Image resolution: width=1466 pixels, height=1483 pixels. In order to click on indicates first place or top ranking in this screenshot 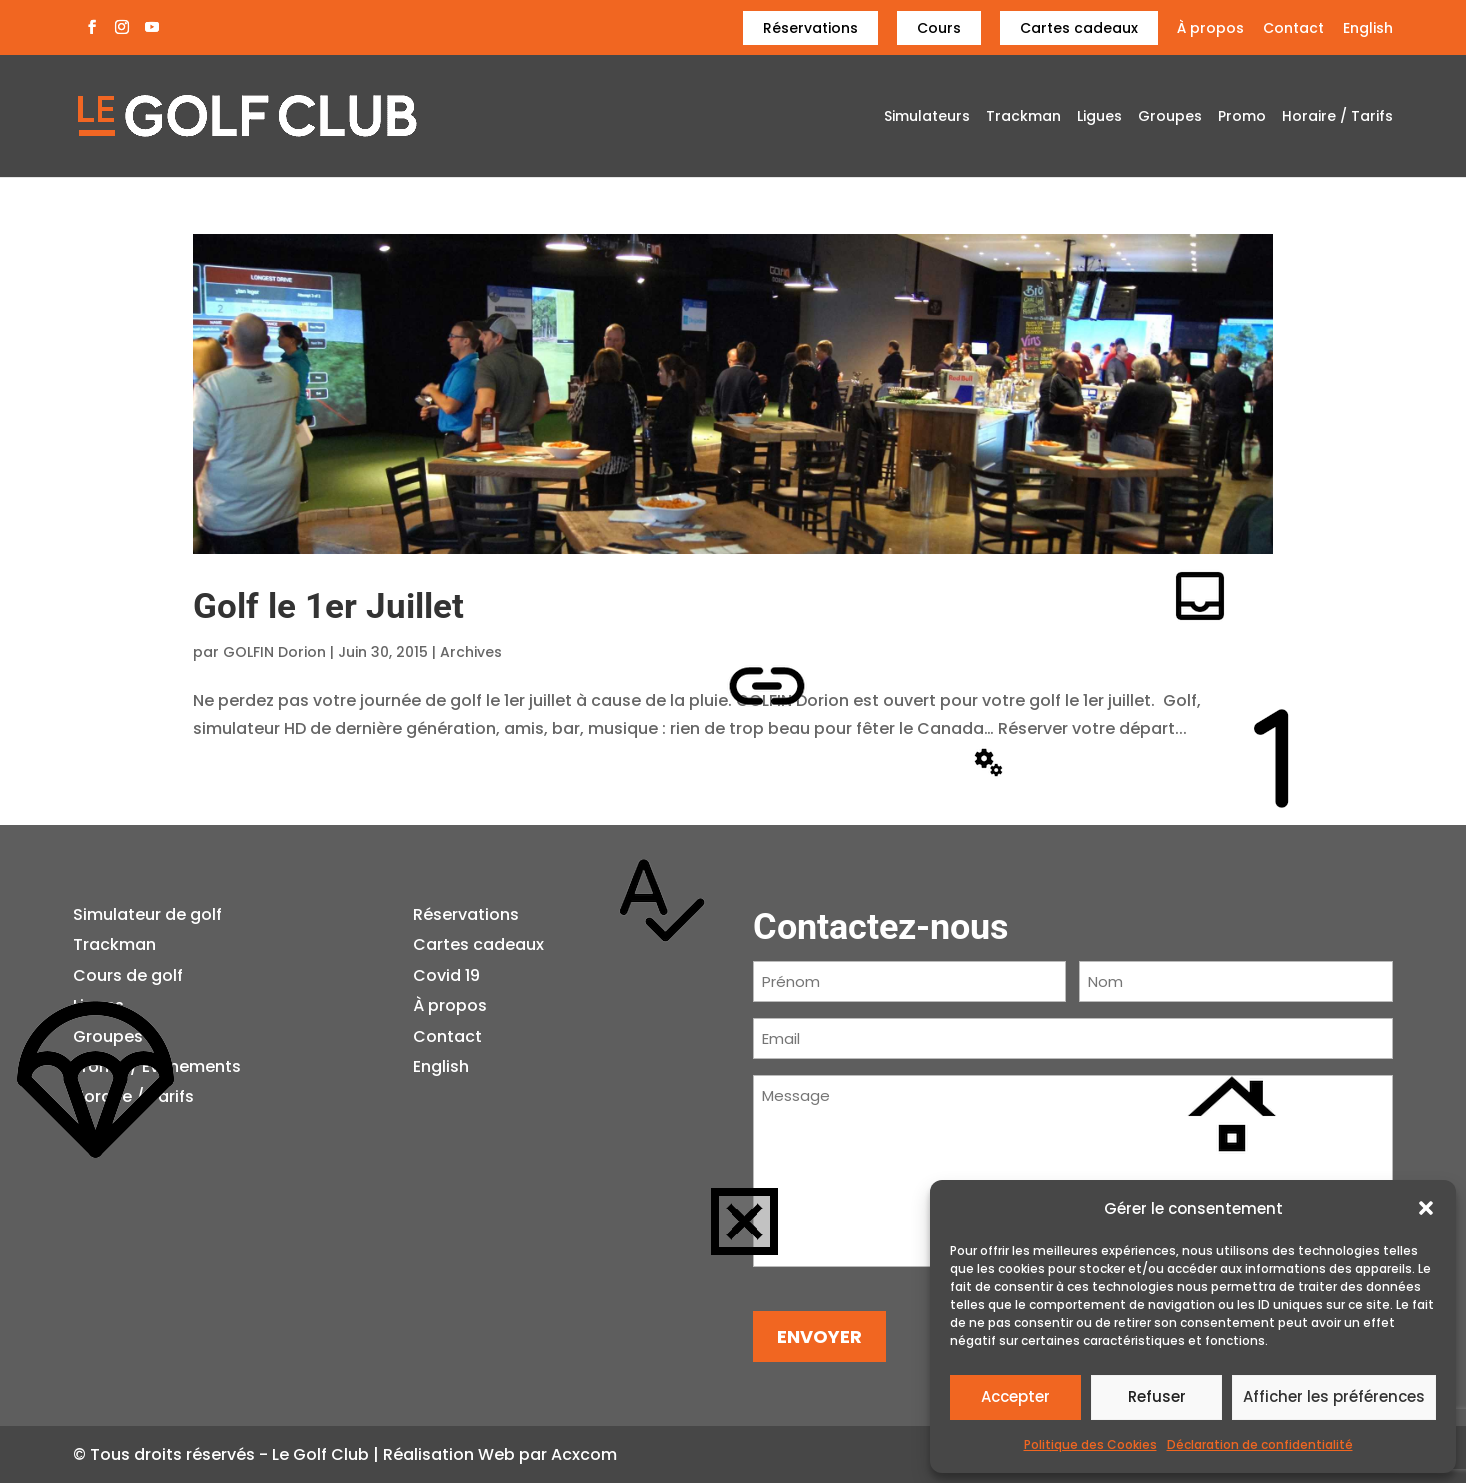, I will do `click(1277, 758)`.